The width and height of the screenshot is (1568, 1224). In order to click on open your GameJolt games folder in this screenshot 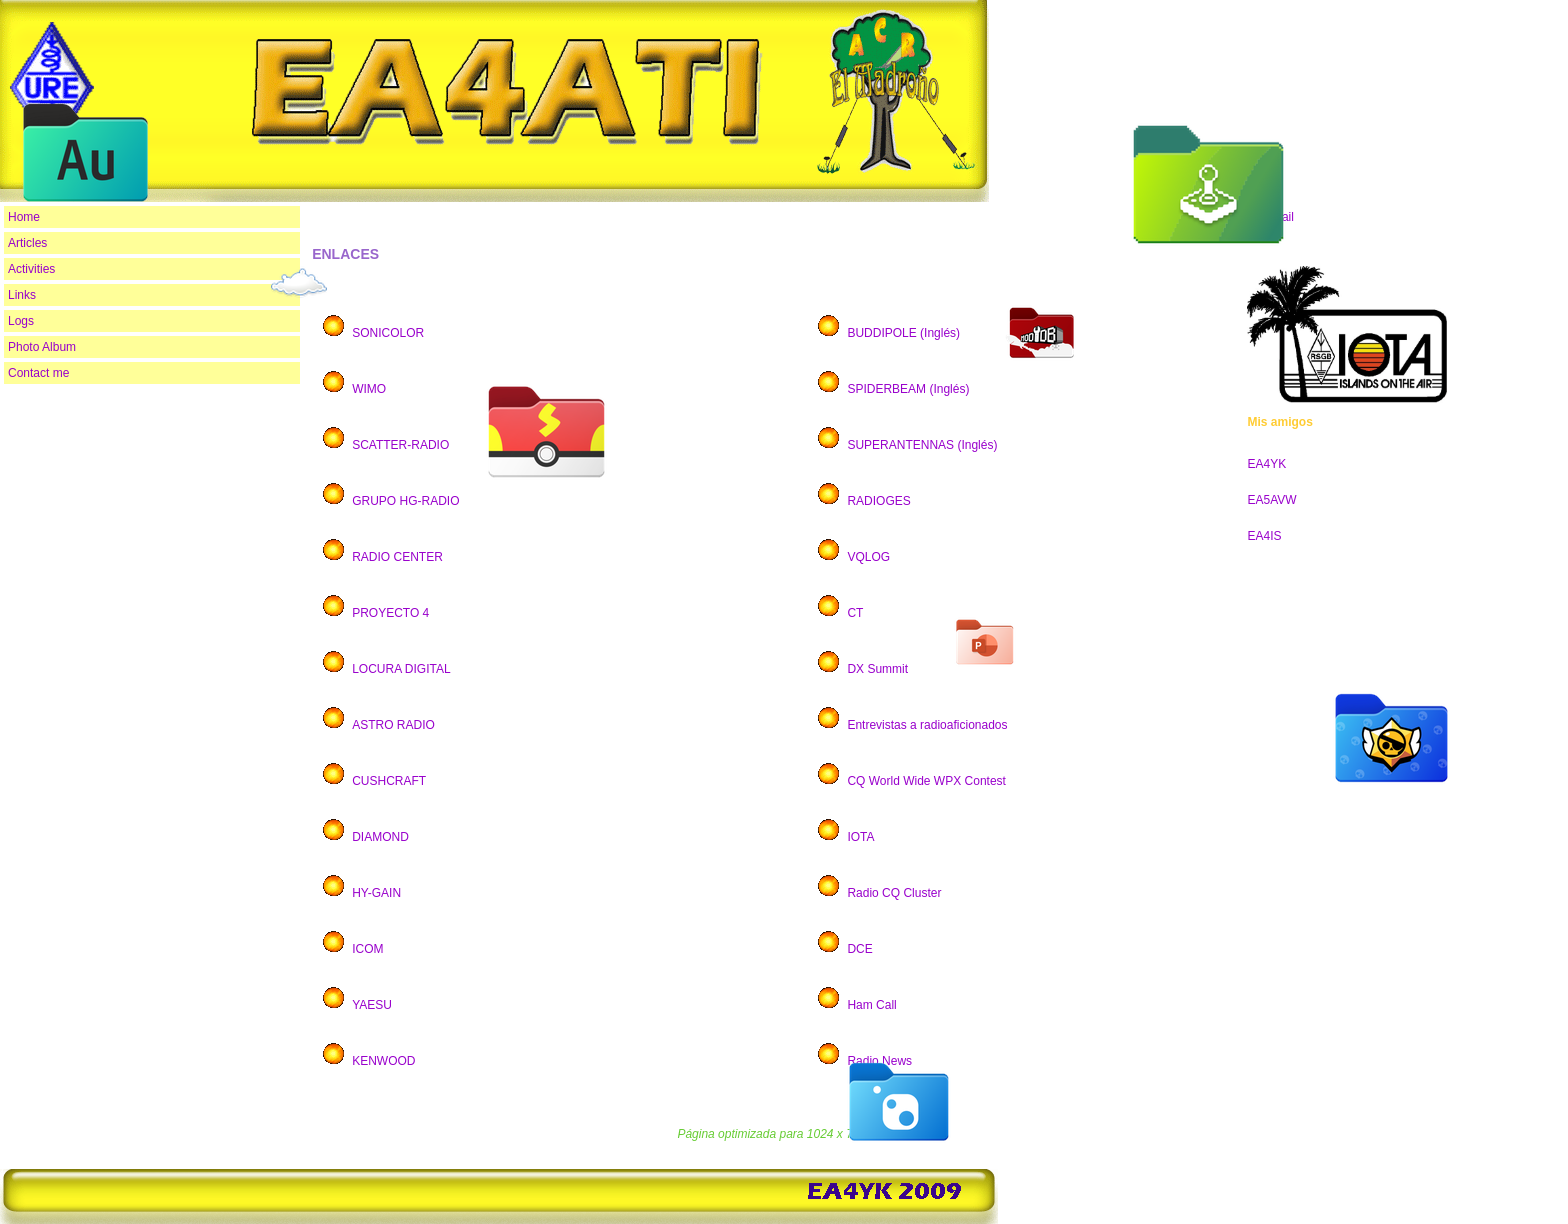, I will do `click(1208, 188)`.